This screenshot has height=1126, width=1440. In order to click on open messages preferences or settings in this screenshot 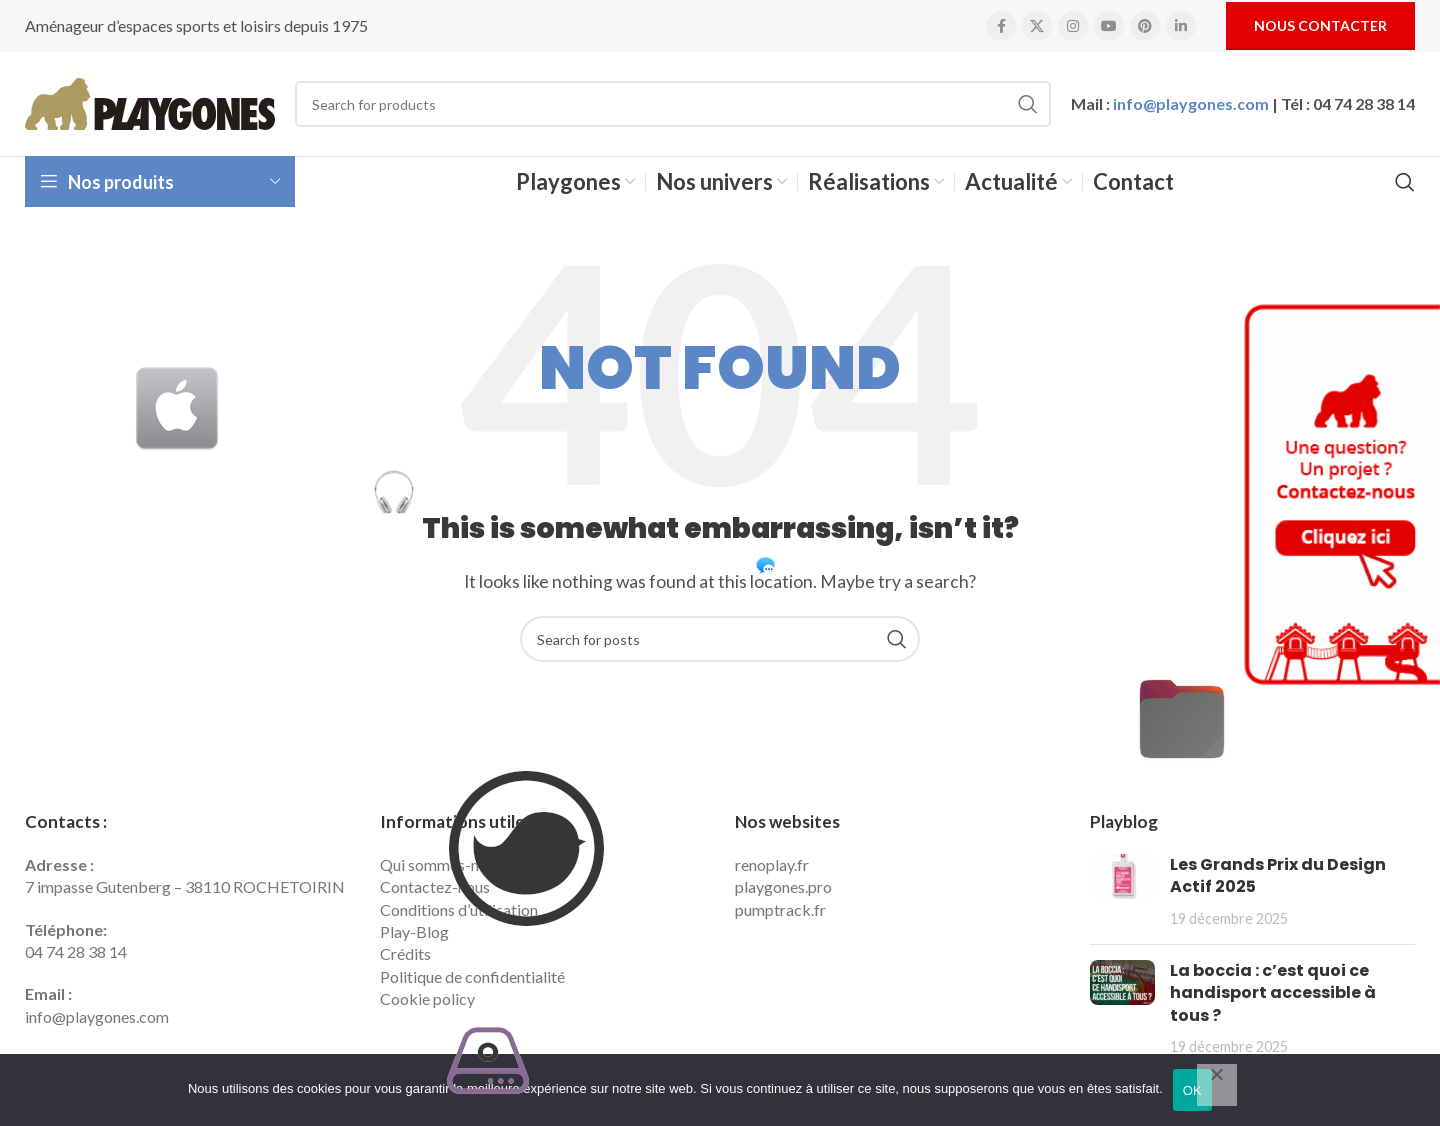, I will do `click(765, 565)`.